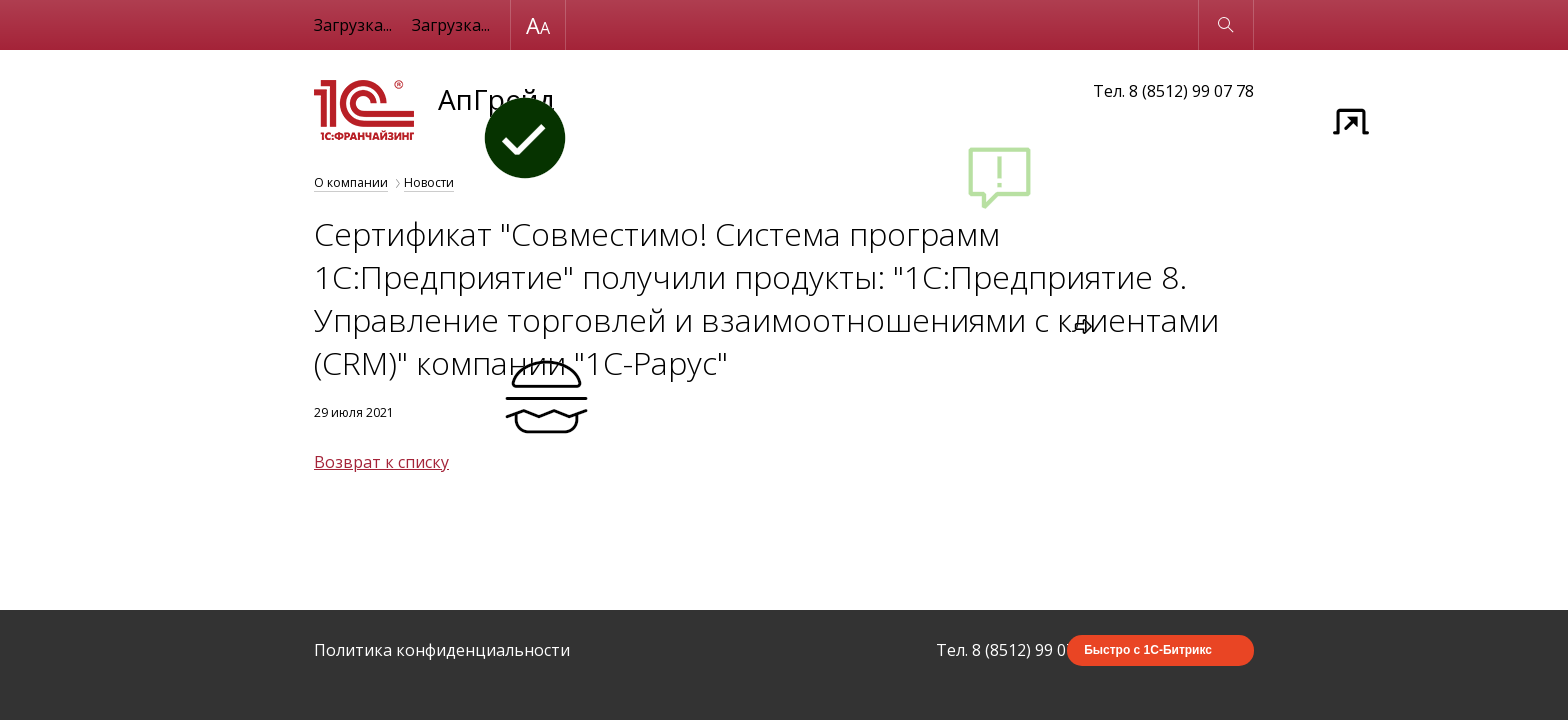 This screenshot has height=720, width=1568. Describe the element at coordinates (525, 138) in the screenshot. I see `indicates a test or validation has passed` at that location.